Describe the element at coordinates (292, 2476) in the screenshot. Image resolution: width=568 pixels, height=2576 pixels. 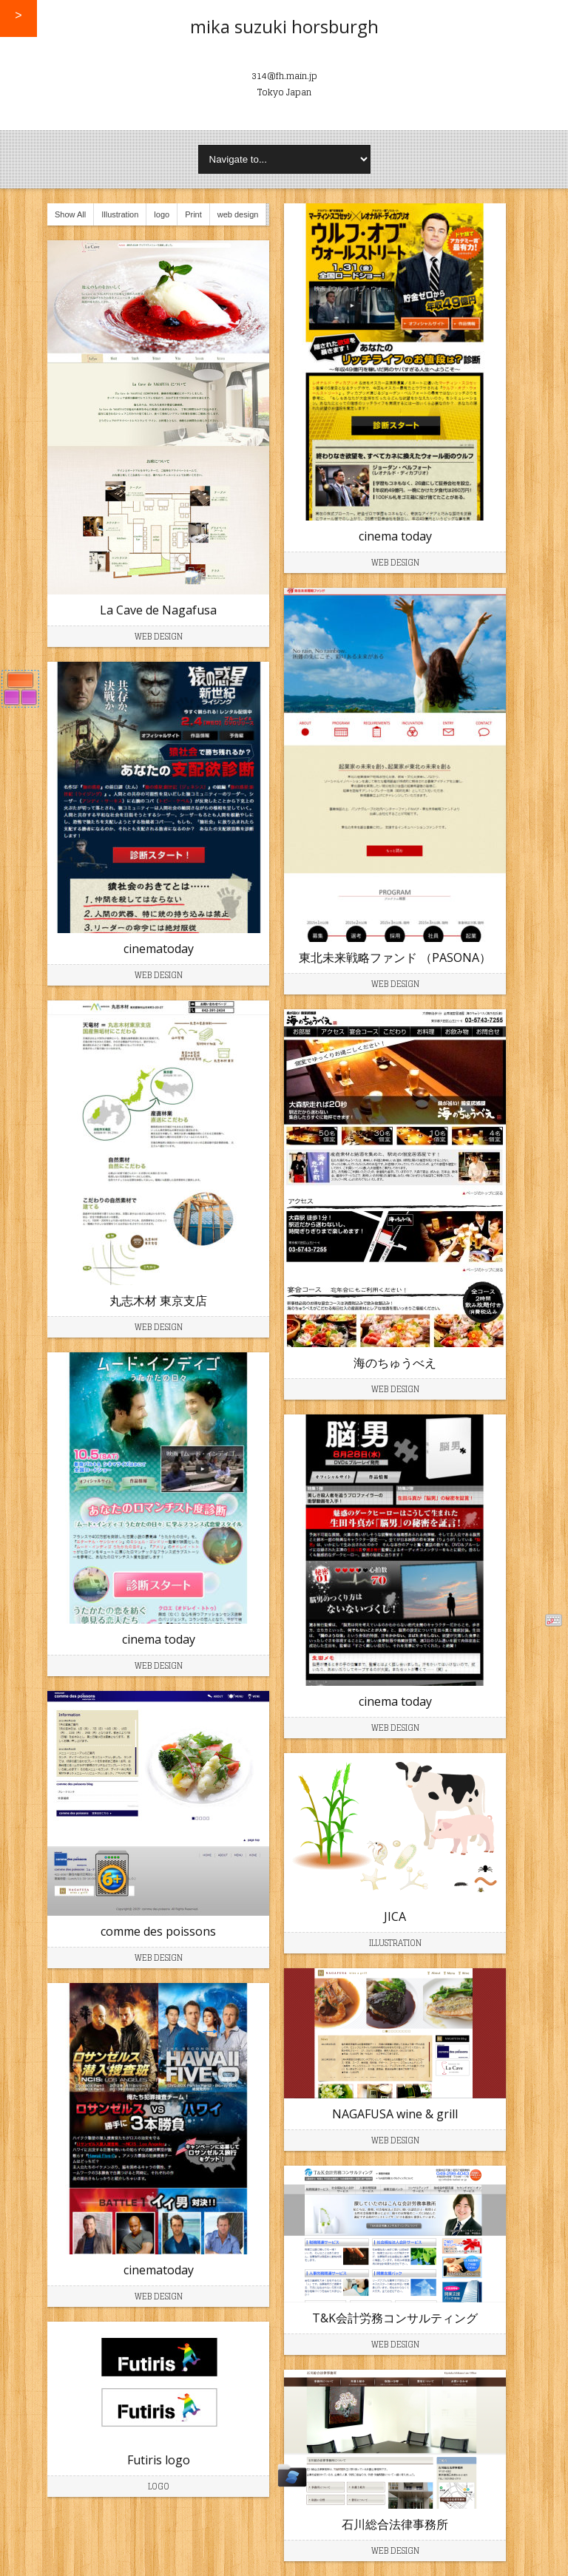
I see `folder containing SolidJS project files` at that location.